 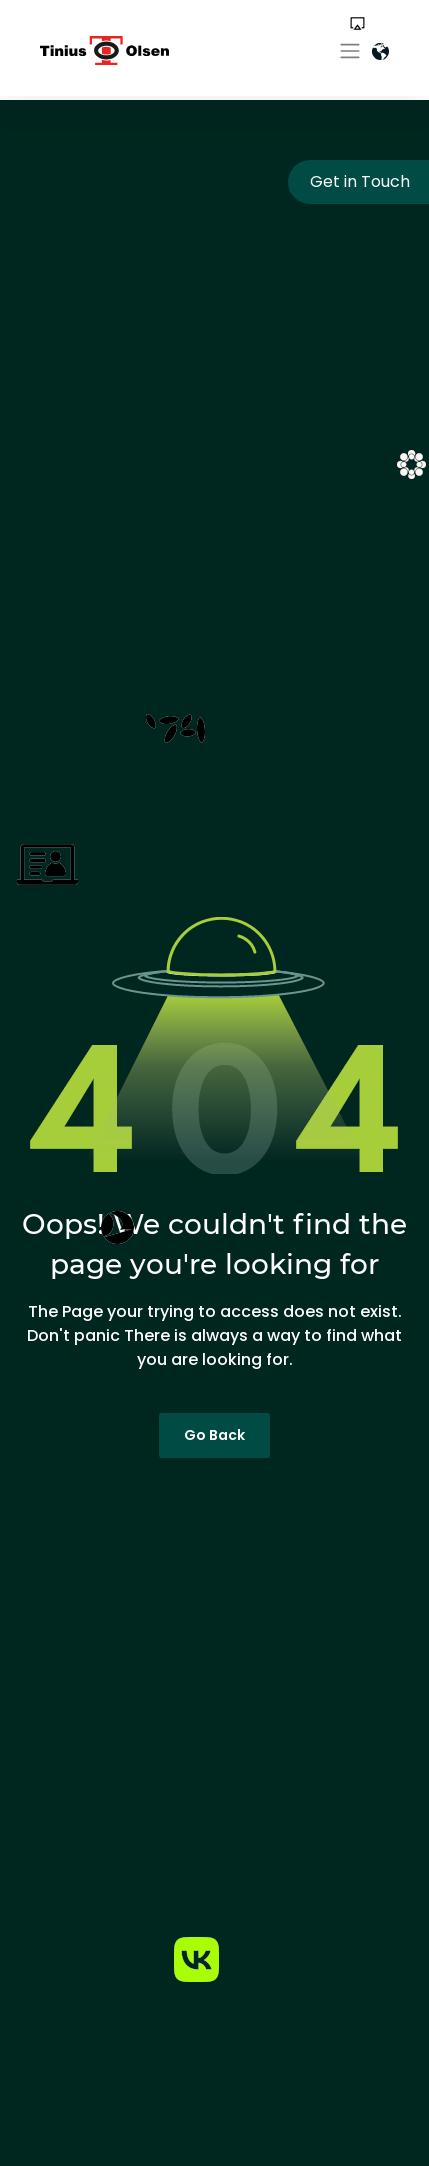 I want to click on stream content to an external display via airplay, so click(x=357, y=23).